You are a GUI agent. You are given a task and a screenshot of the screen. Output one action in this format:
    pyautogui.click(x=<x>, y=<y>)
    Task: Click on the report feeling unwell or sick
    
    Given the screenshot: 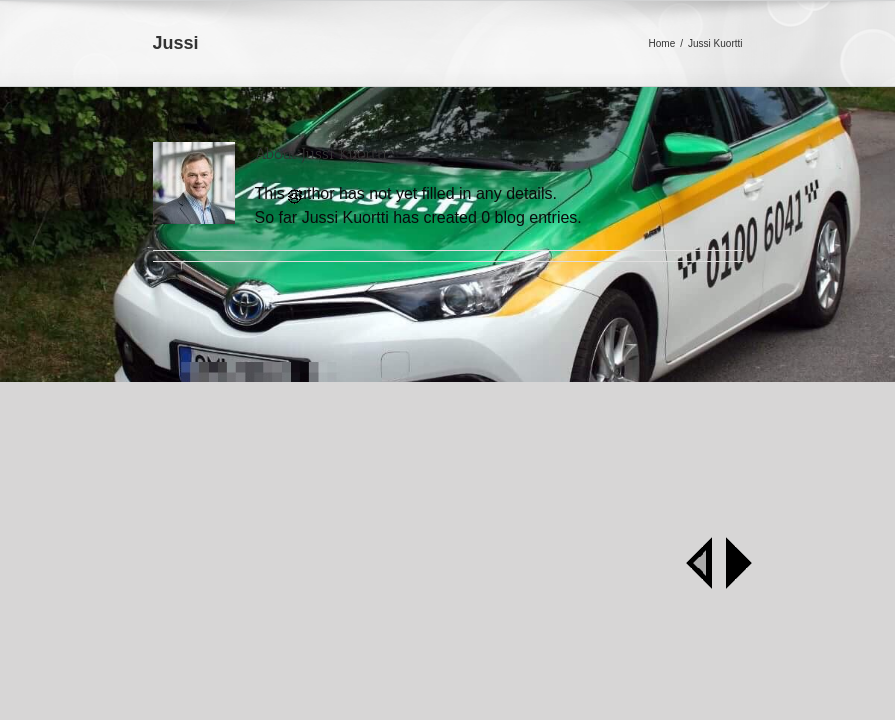 What is the action you would take?
    pyautogui.click(x=294, y=196)
    